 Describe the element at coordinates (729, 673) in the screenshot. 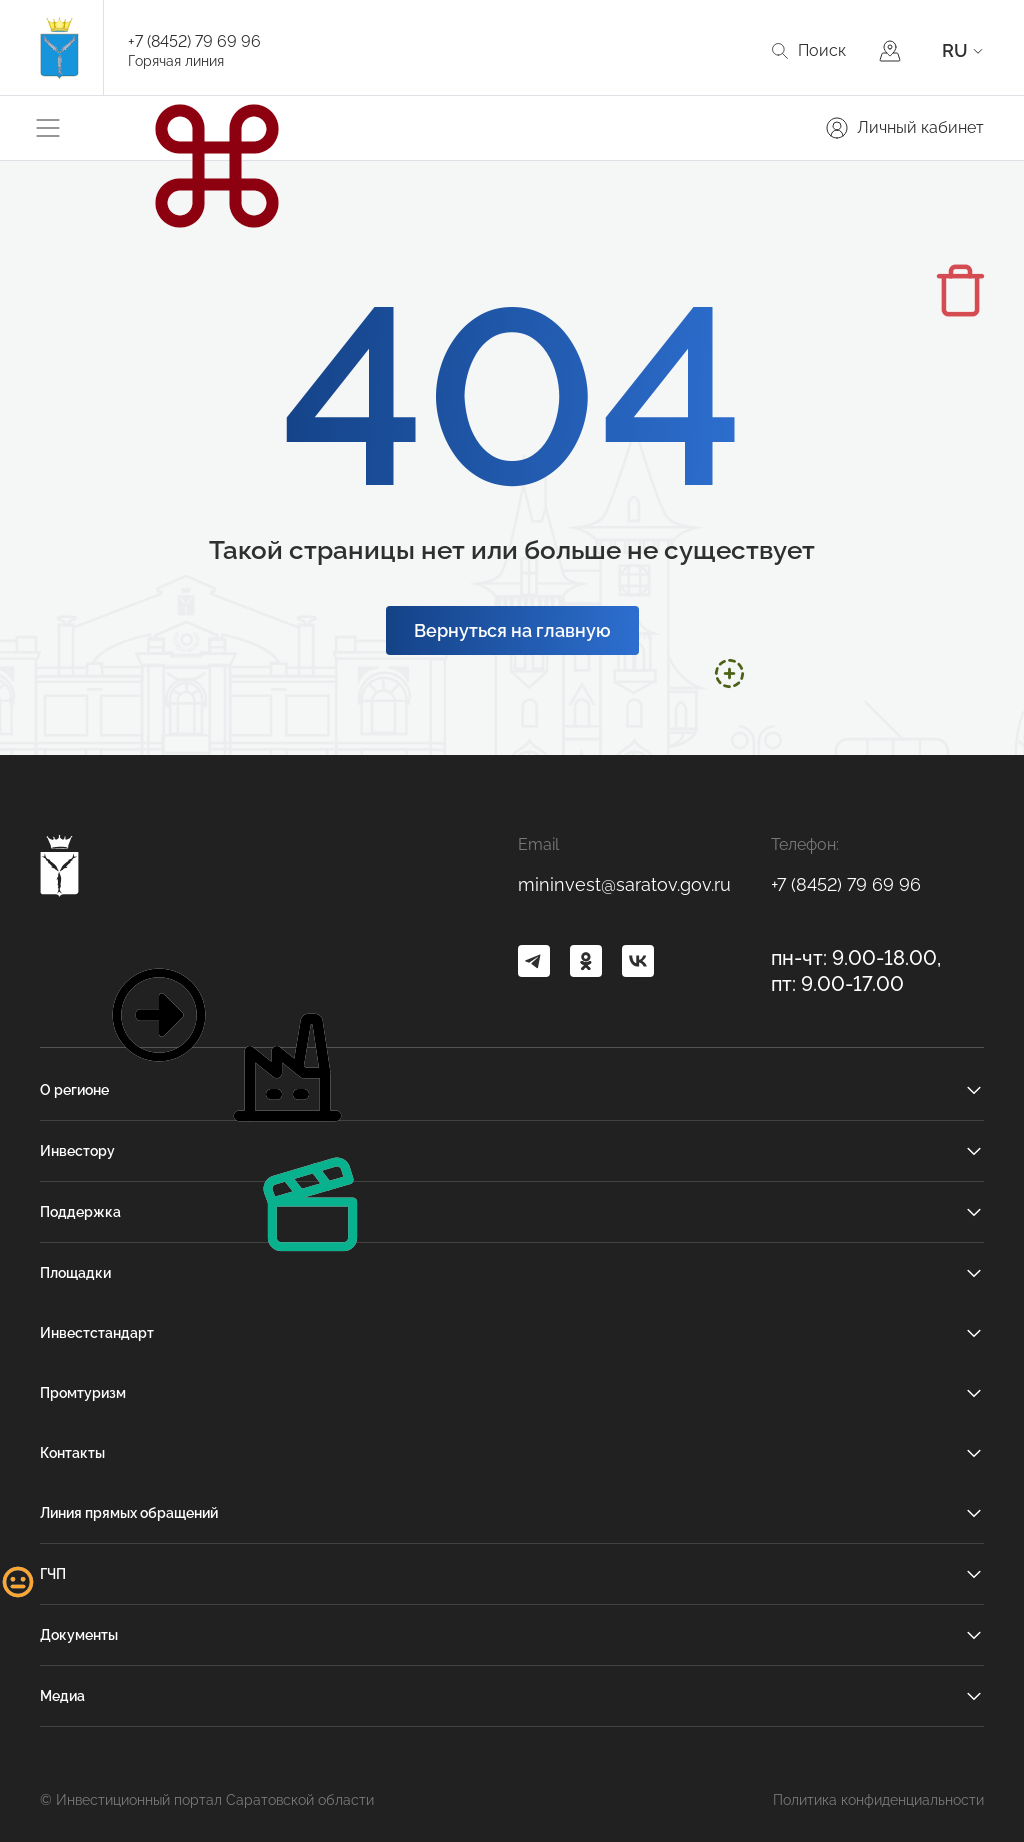

I see `add a new item or element` at that location.